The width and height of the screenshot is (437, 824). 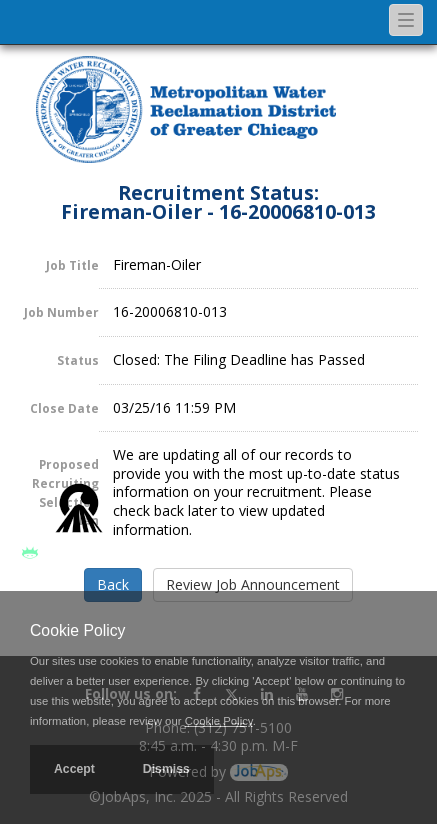 What do you see at coordinates (30, 553) in the screenshot?
I see `activate defense or shield ability` at bounding box center [30, 553].